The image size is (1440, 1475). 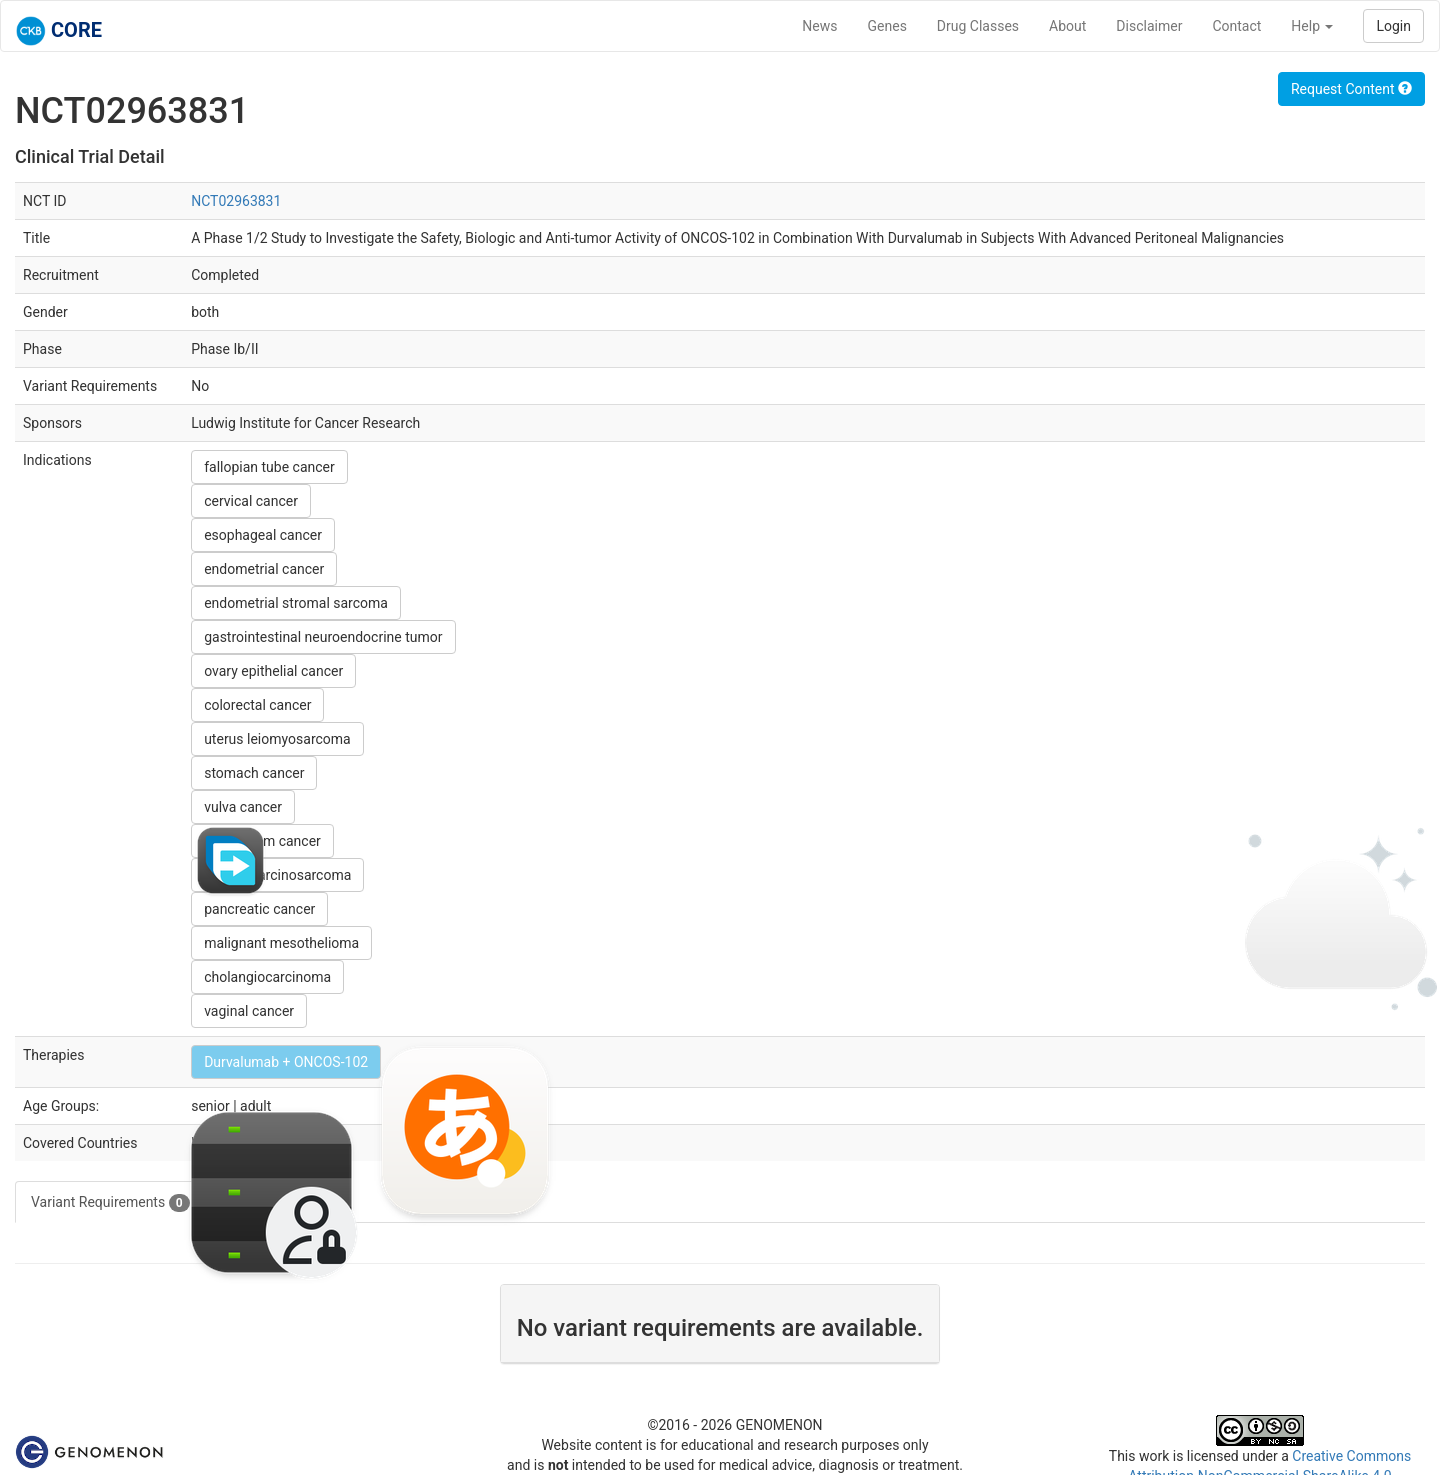 I want to click on open free download manager app, so click(x=230, y=860).